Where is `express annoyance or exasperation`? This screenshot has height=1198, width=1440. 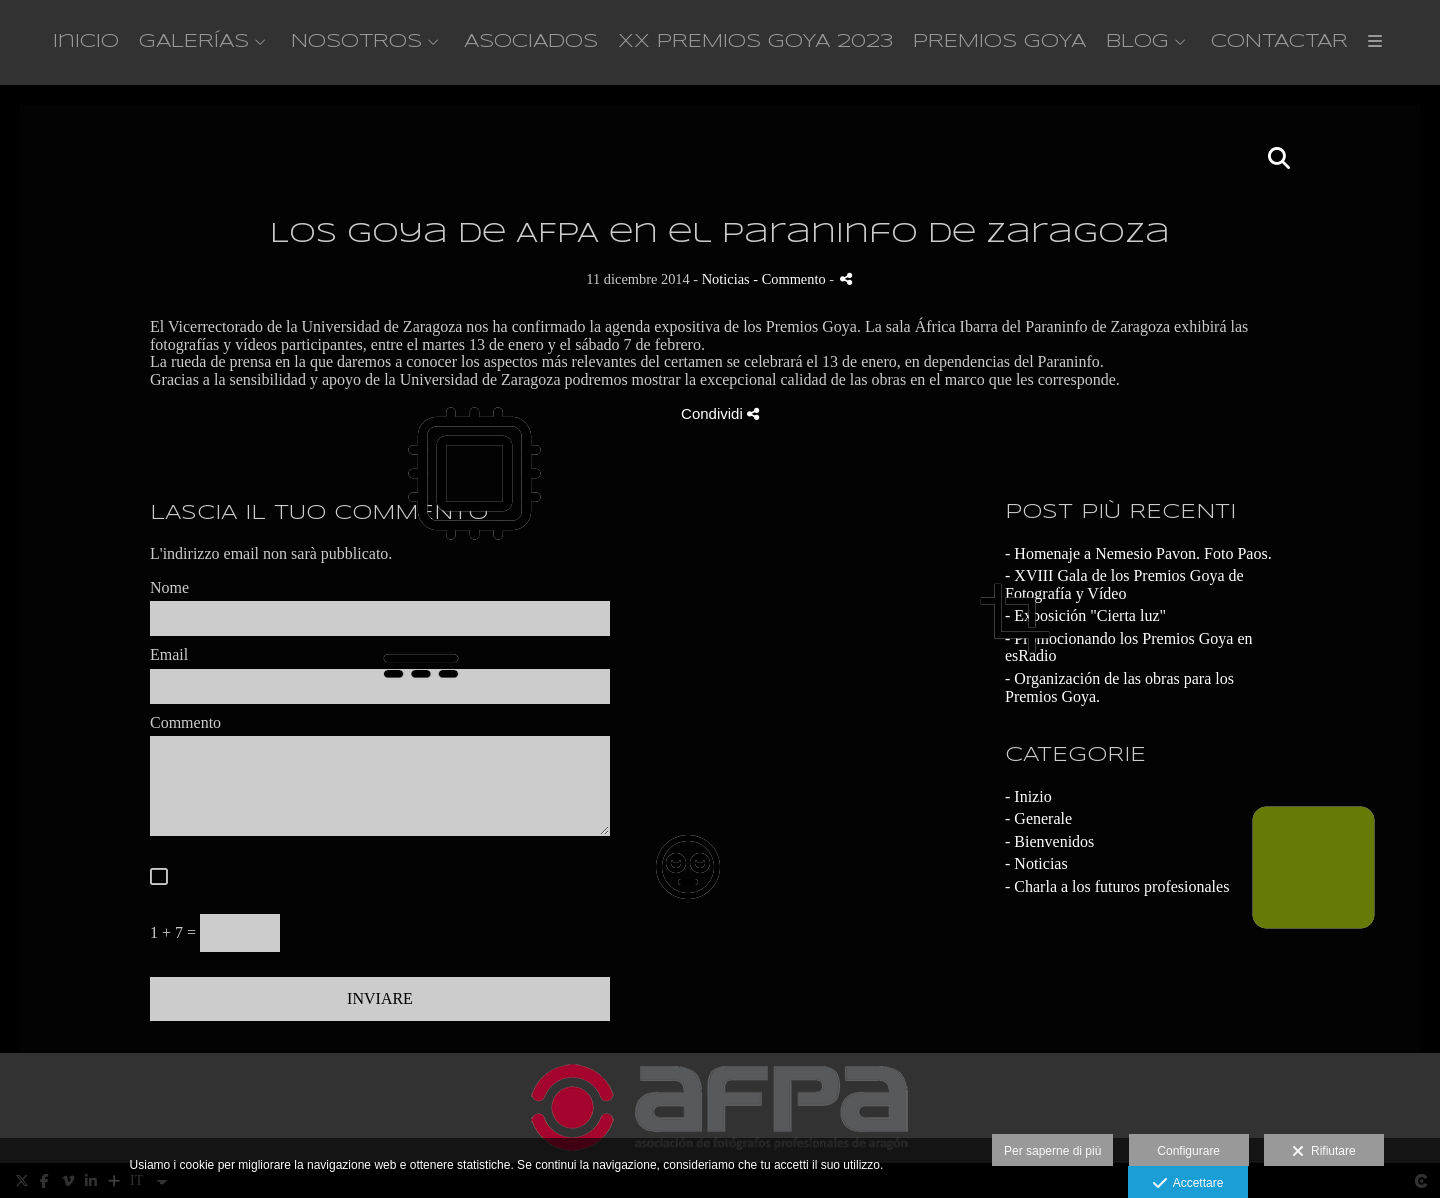
express annoyance or exasperation is located at coordinates (688, 867).